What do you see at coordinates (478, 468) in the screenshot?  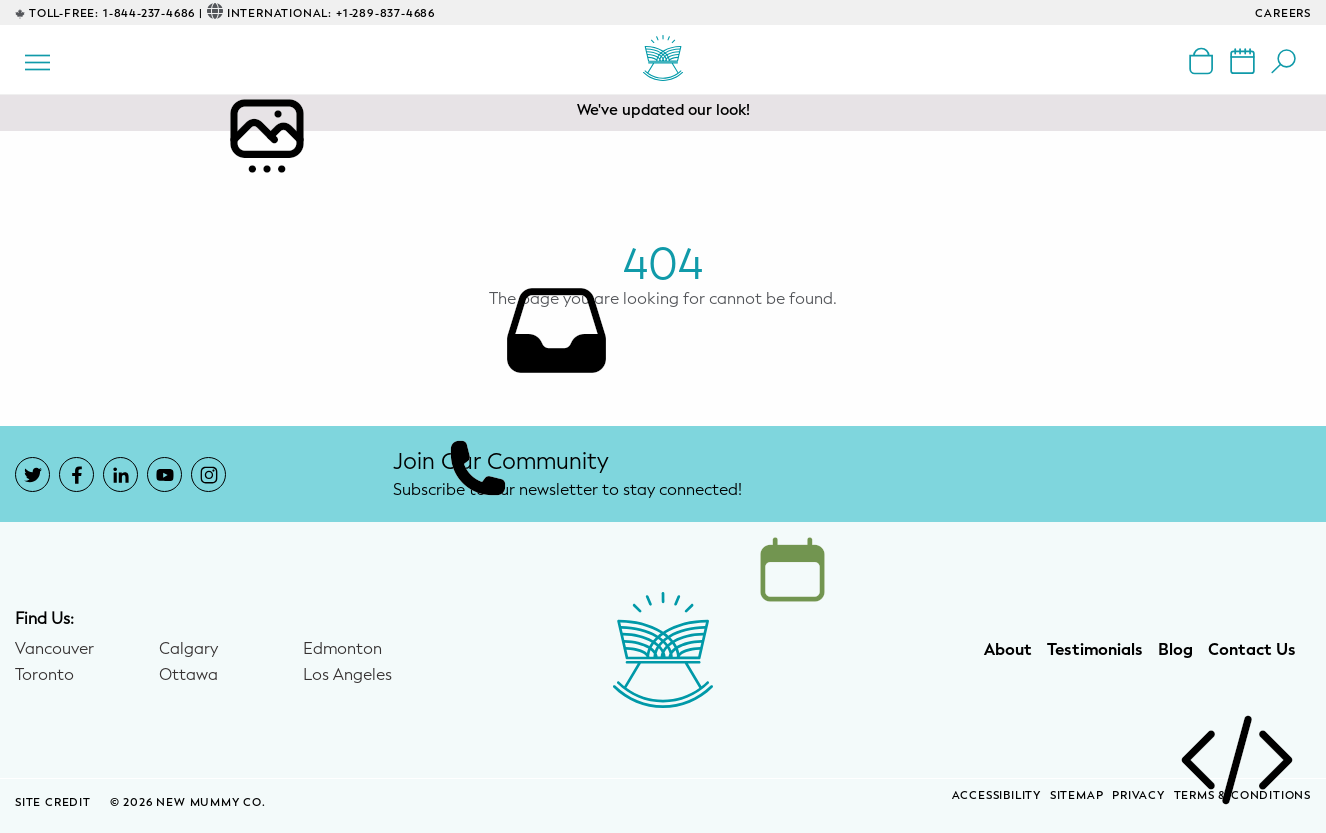 I see `make a phone call` at bounding box center [478, 468].